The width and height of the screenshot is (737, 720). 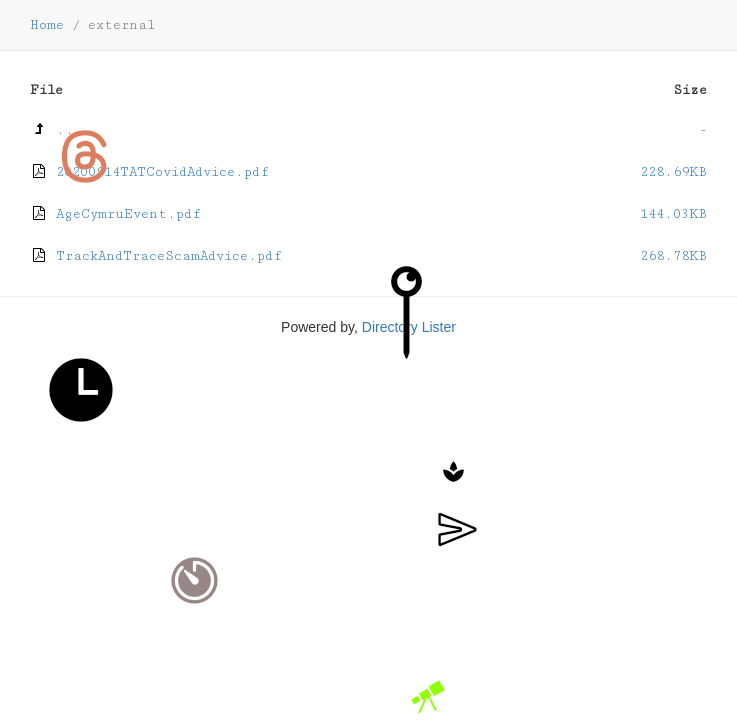 What do you see at coordinates (194, 580) in the screenshot?
I see `set or start a timer` at bounding box center [194, 580].